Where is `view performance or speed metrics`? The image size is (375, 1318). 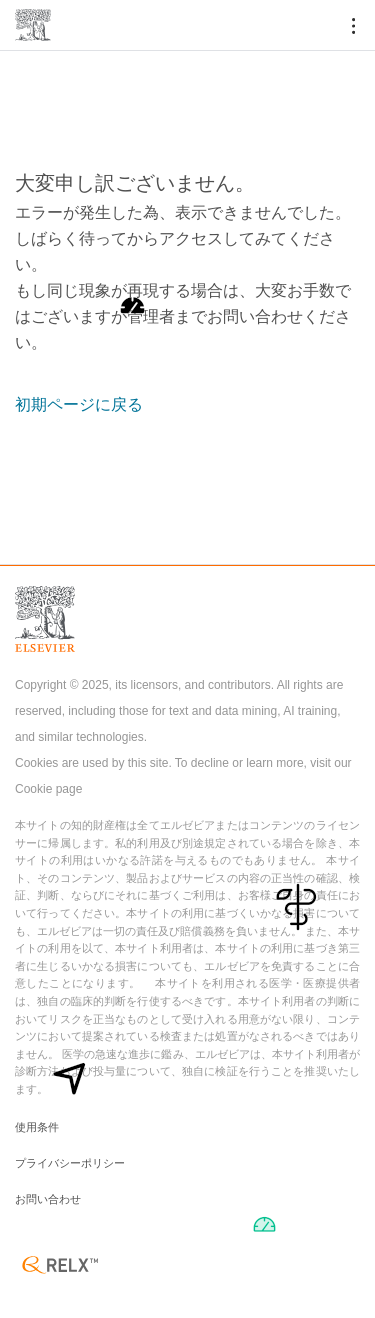 view performance or speed metrics is located at coordinates (264, 1225).